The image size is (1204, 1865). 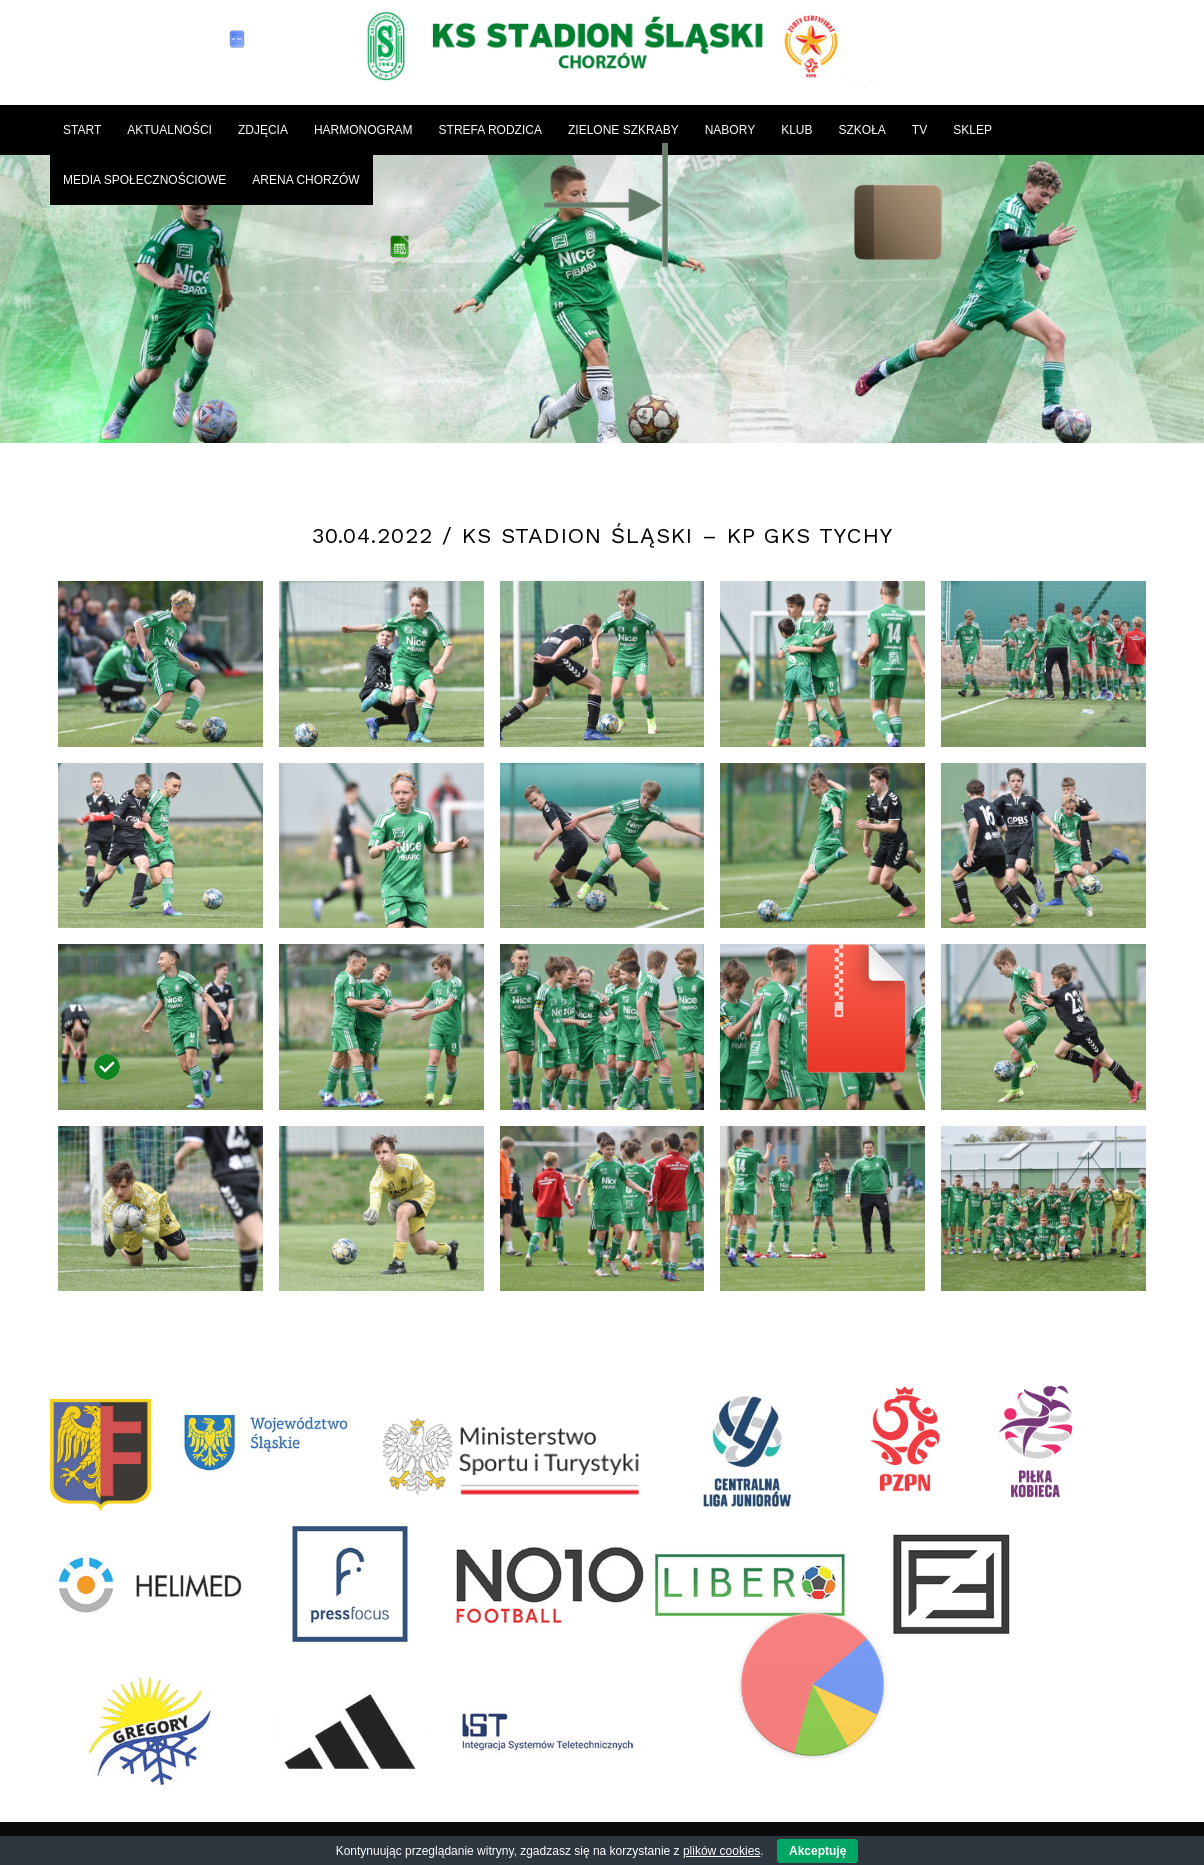 What do you see at coordinates (898, 219) in the screenshot?
I see `access desktop folder` at bounding box center [898, 219].